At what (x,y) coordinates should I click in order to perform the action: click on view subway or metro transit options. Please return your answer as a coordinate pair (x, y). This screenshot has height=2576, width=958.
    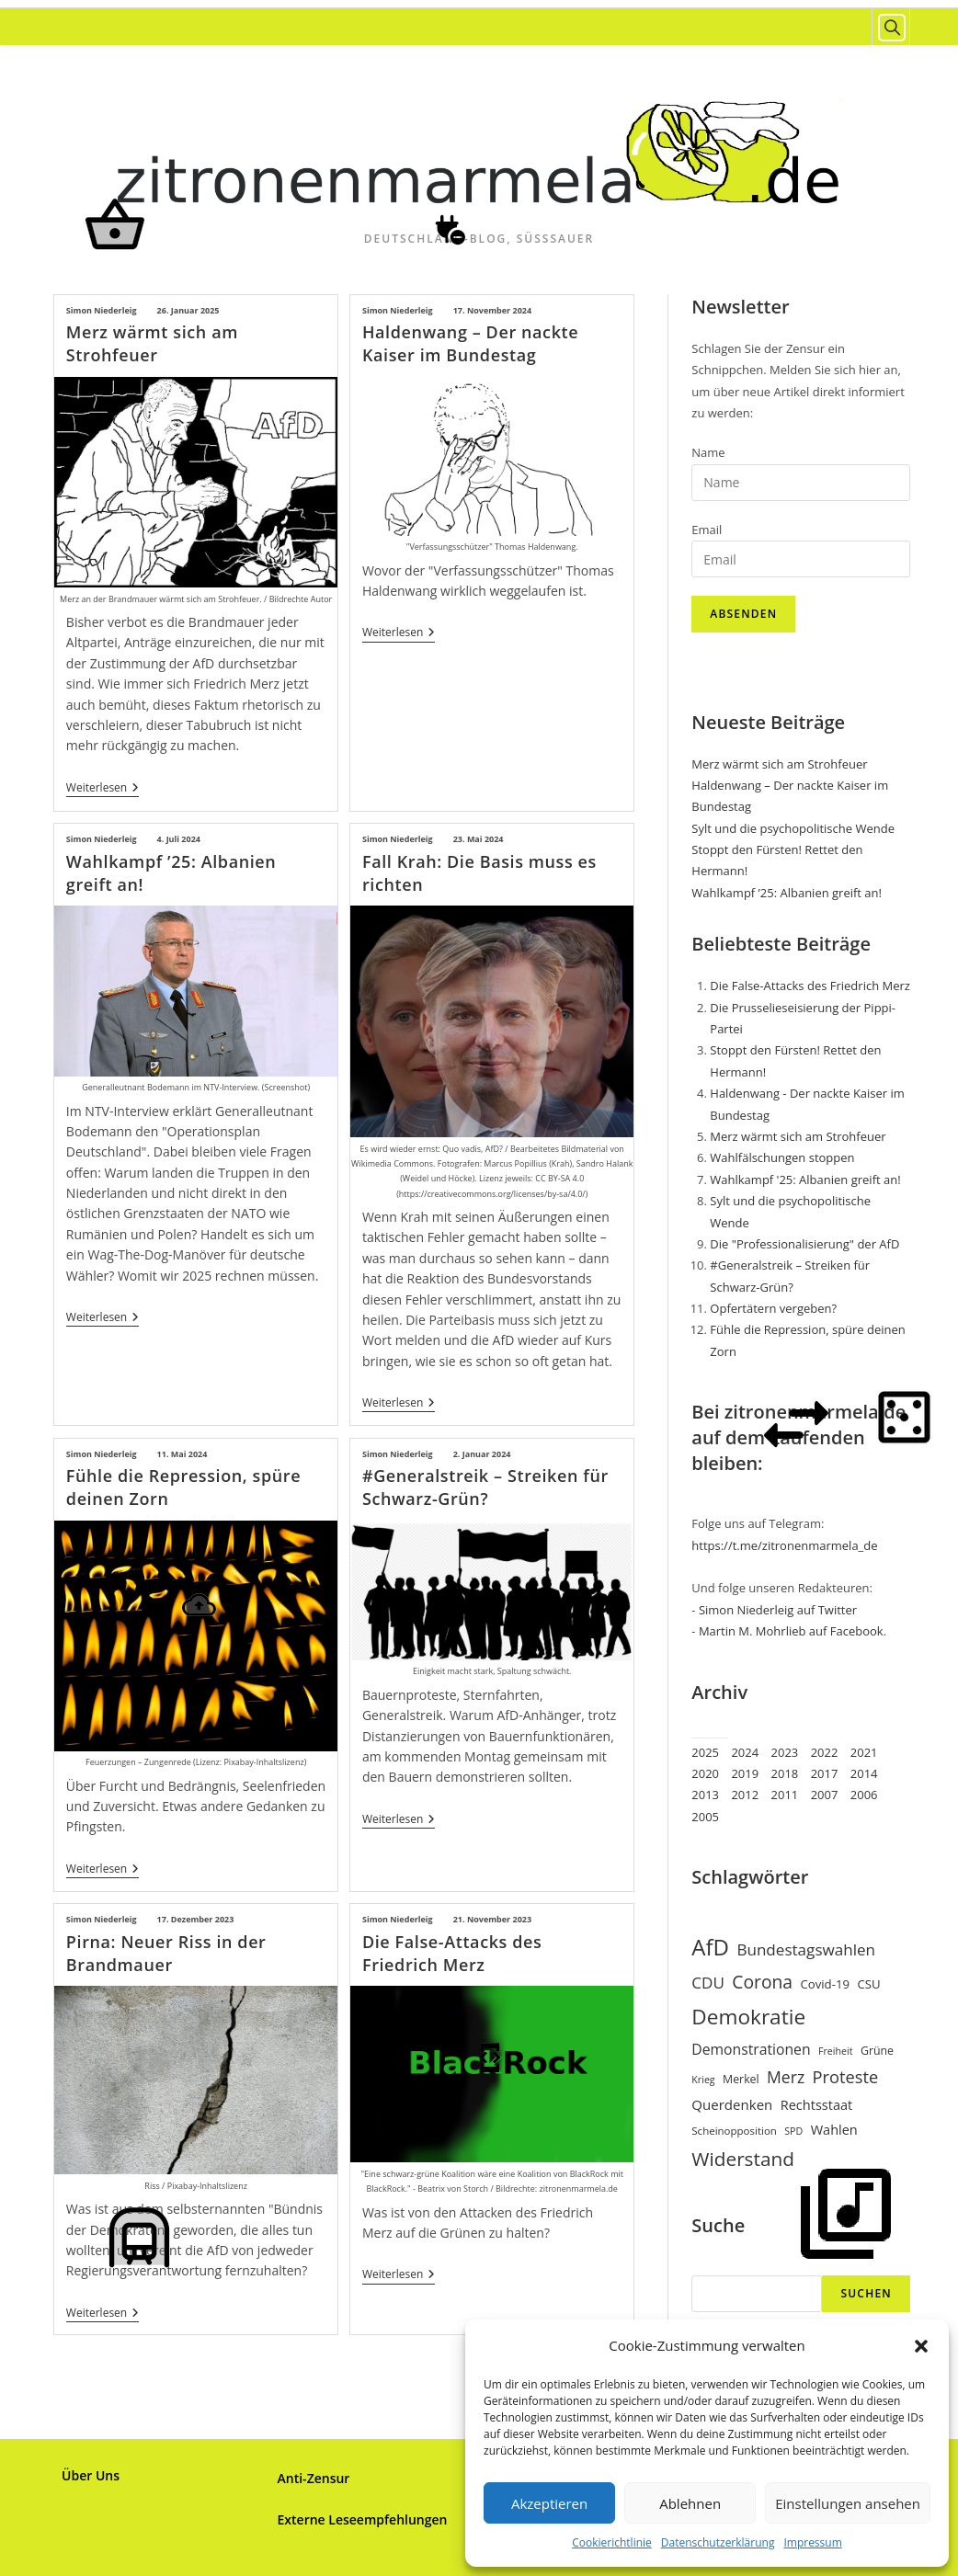
    Looking at the image, I should click on (139, 2240).